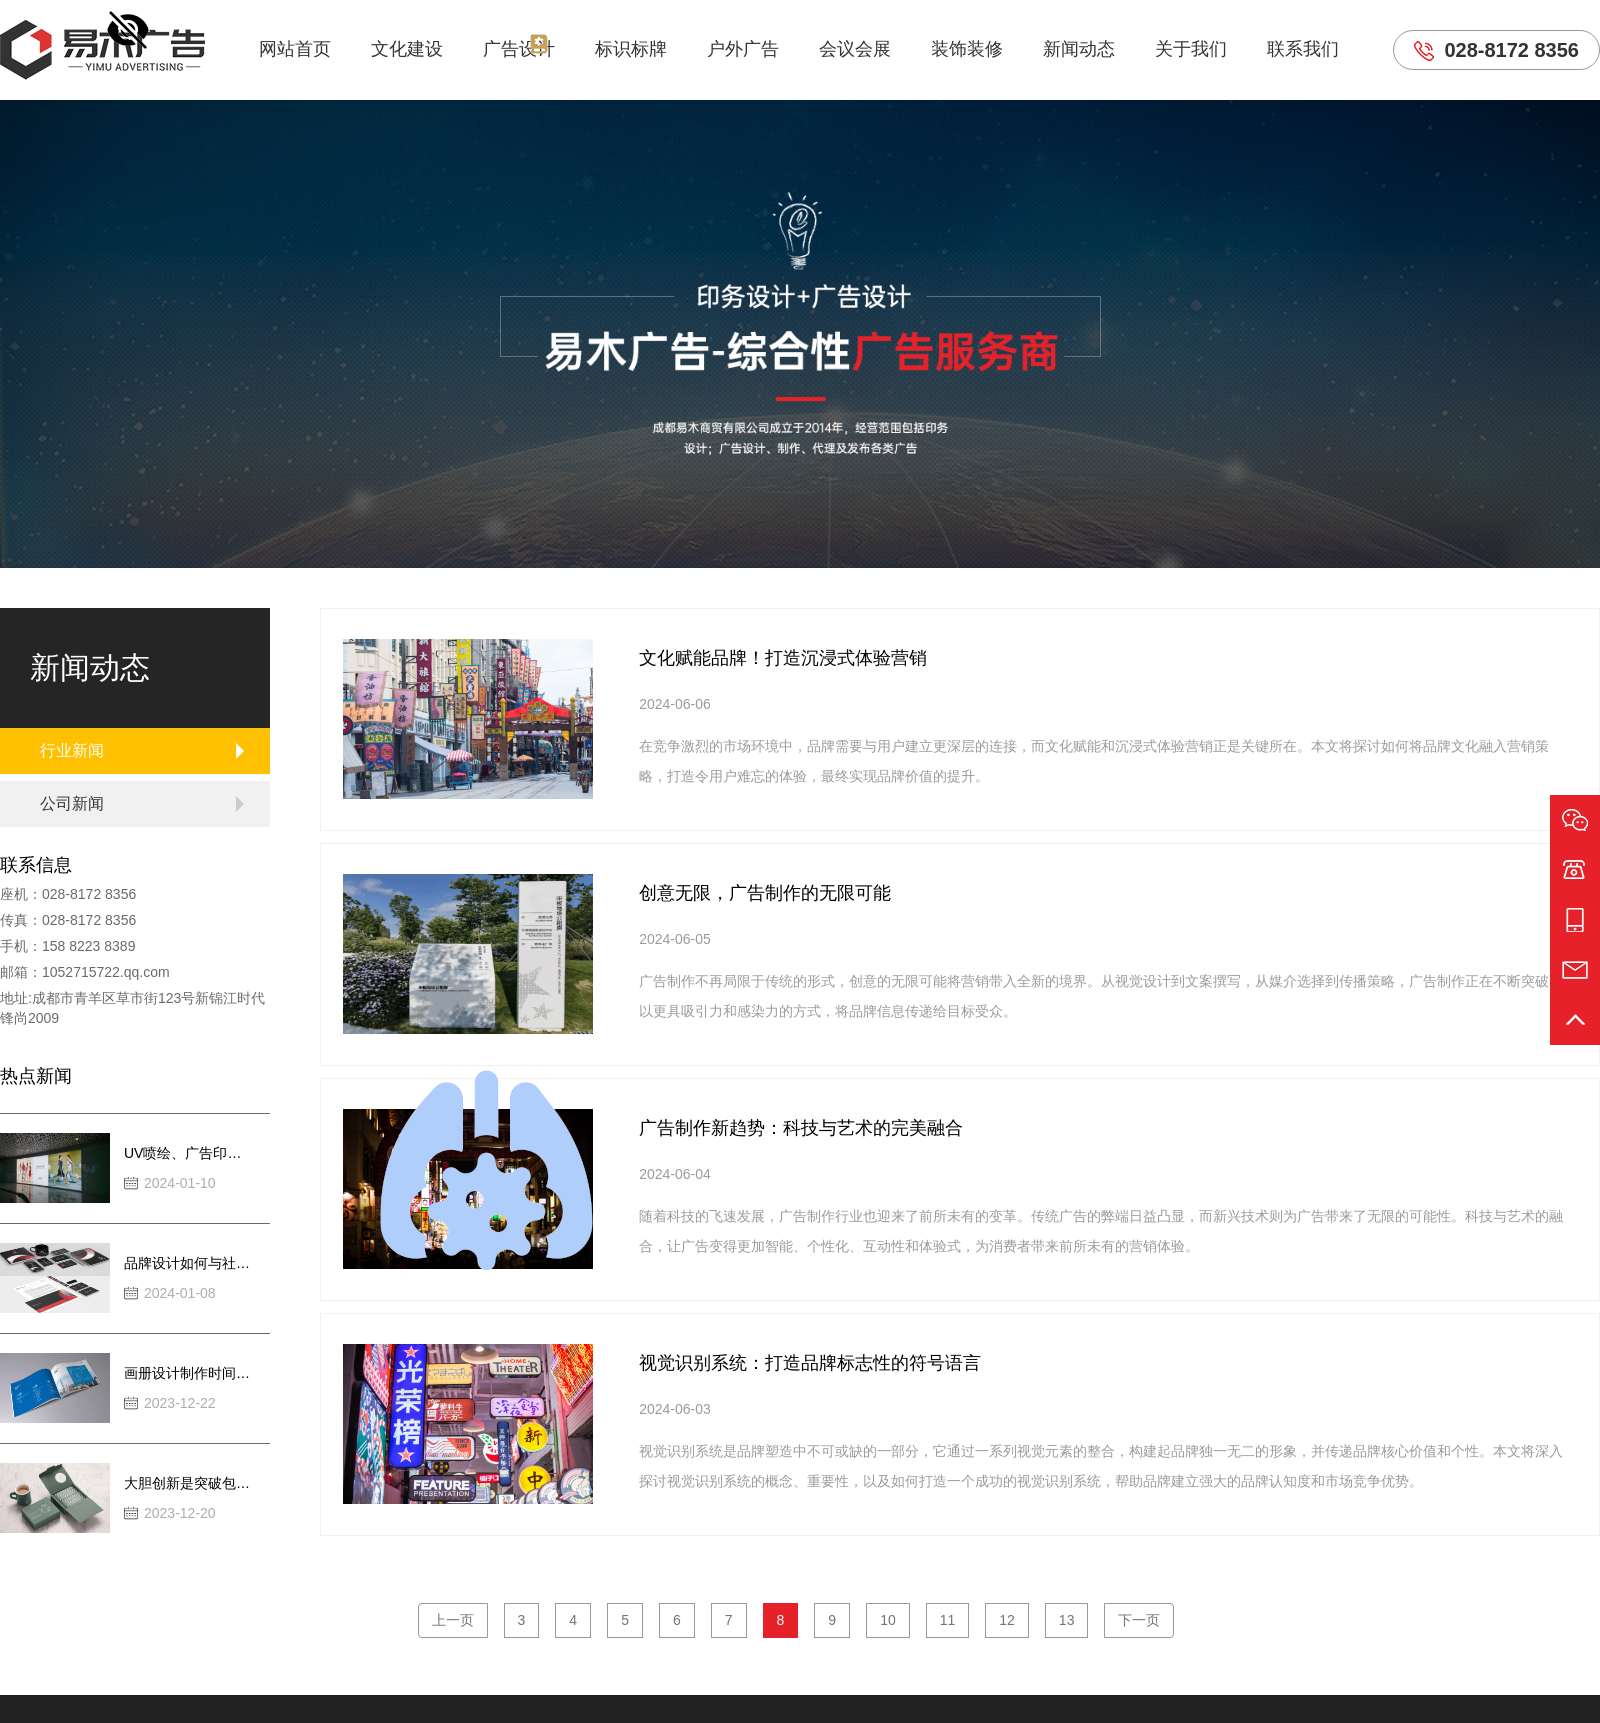 The width and height of the screenshot is (1600, 1723). Describe the element at coordinates (128, 30) in the screenshot. I see `hide password or sensitive content` at that location.